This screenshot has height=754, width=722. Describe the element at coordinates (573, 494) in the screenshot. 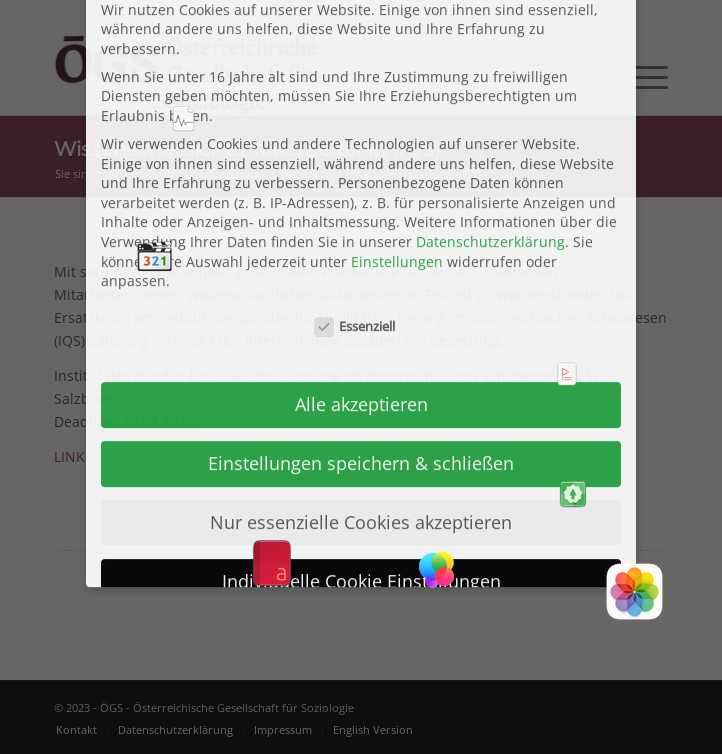

I see `access operating system updates` at that location.